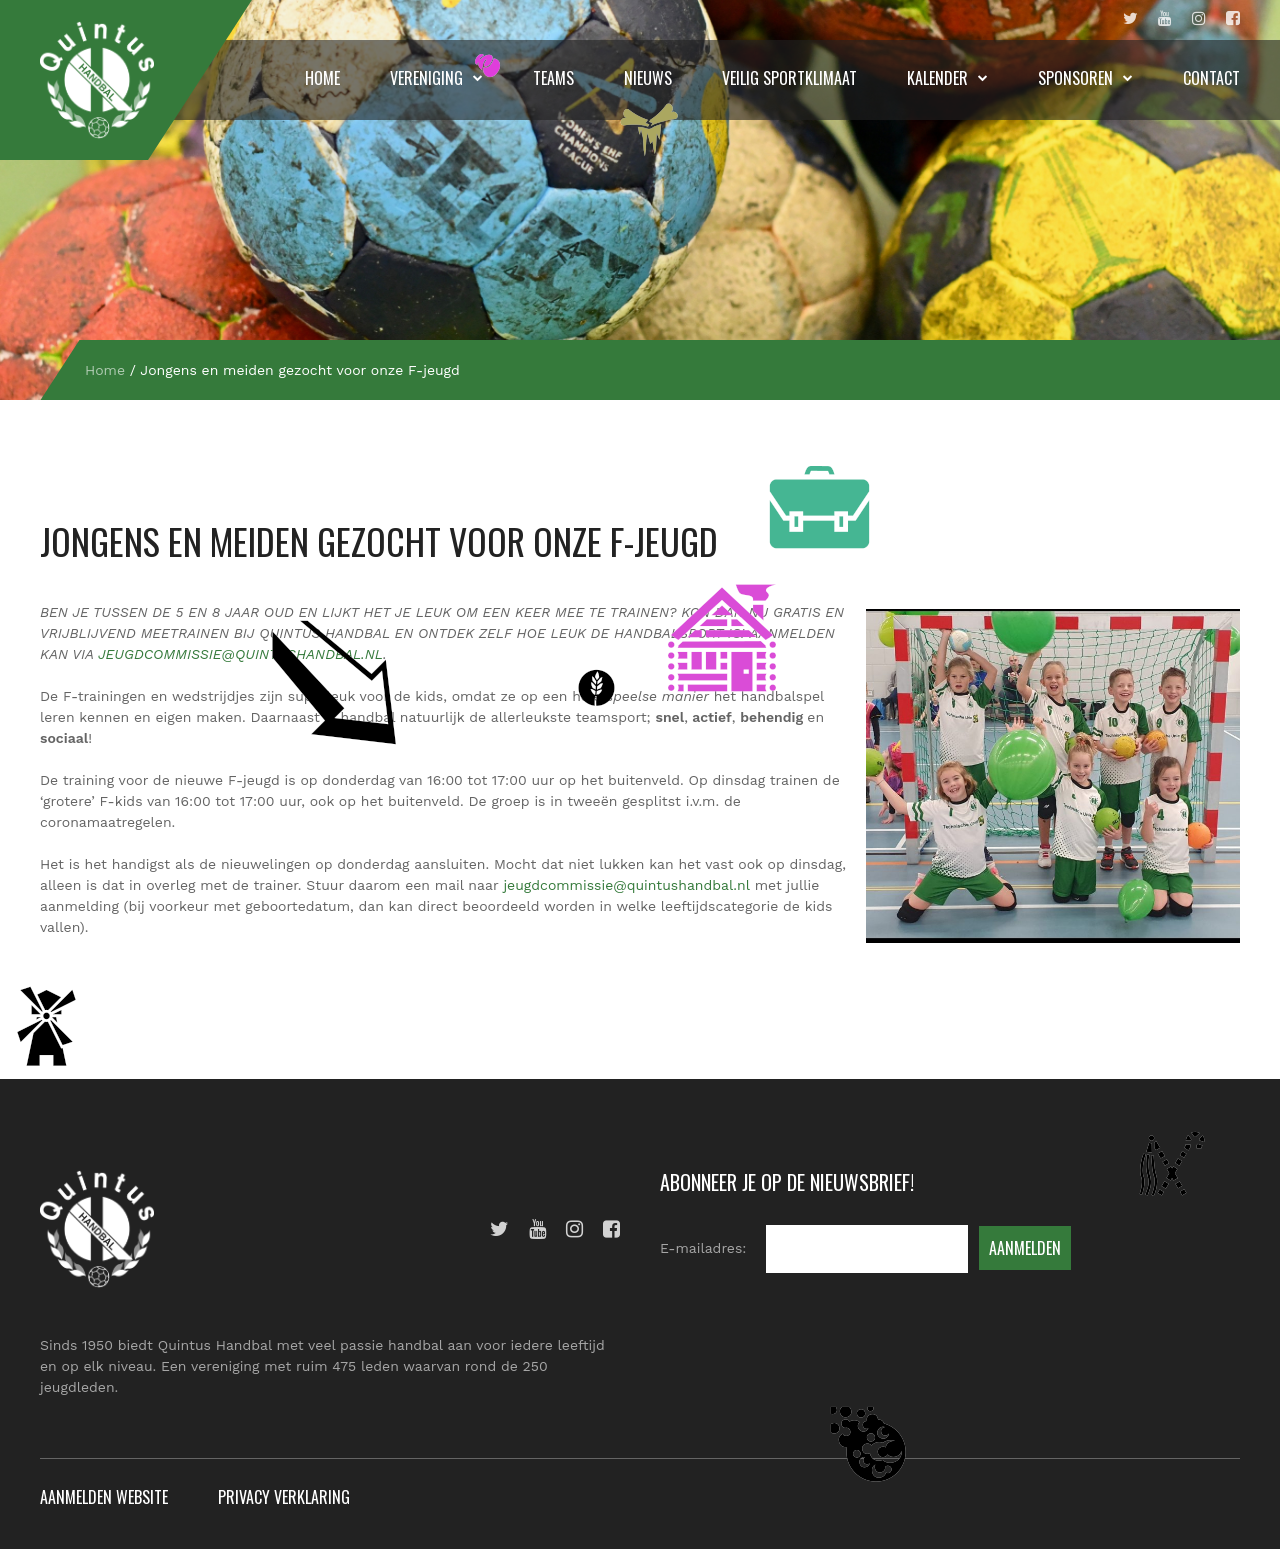 Image resolution: width=1280 pixels, height=1549 pixels. Describe the element at coordinates (334, 683) in the screenshot. I see `move object to bottom-right corner` at that location.